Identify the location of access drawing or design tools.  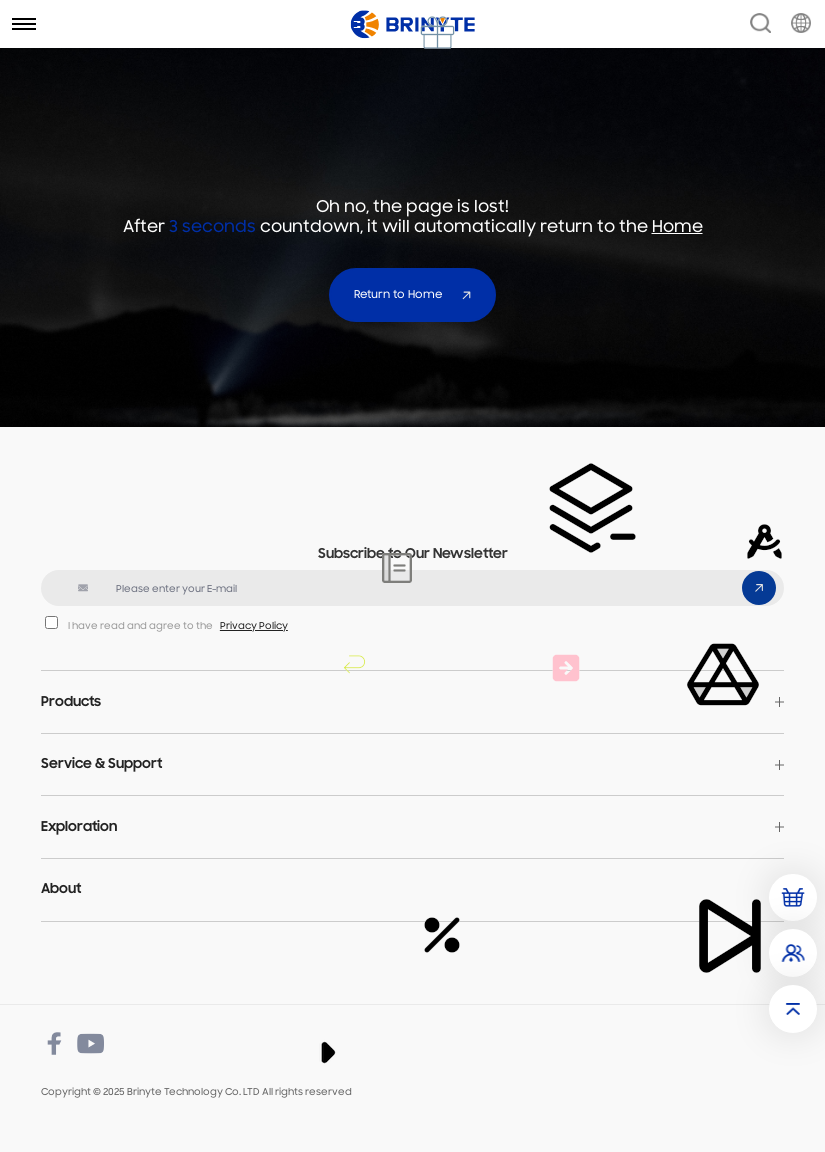
(764, 541).